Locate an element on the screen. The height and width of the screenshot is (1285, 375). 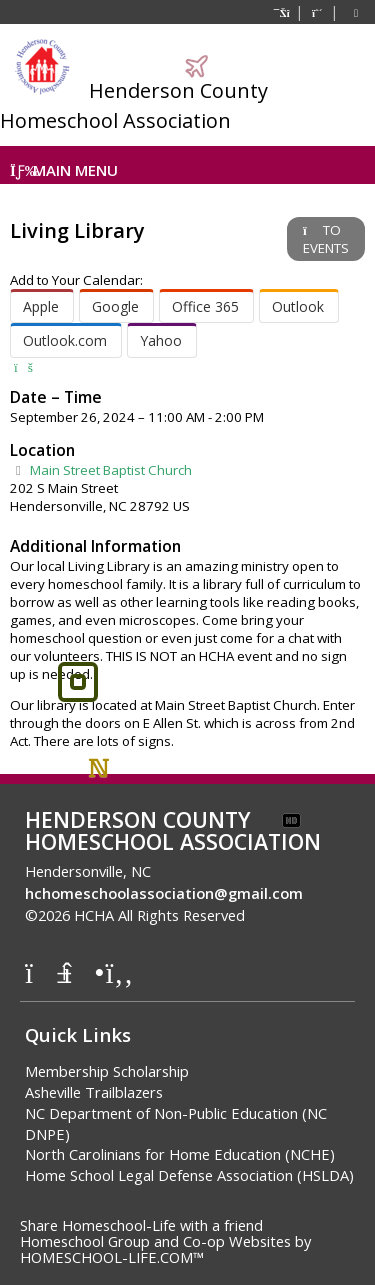
indicates high definition video quality is located at coordinates (291, 820).